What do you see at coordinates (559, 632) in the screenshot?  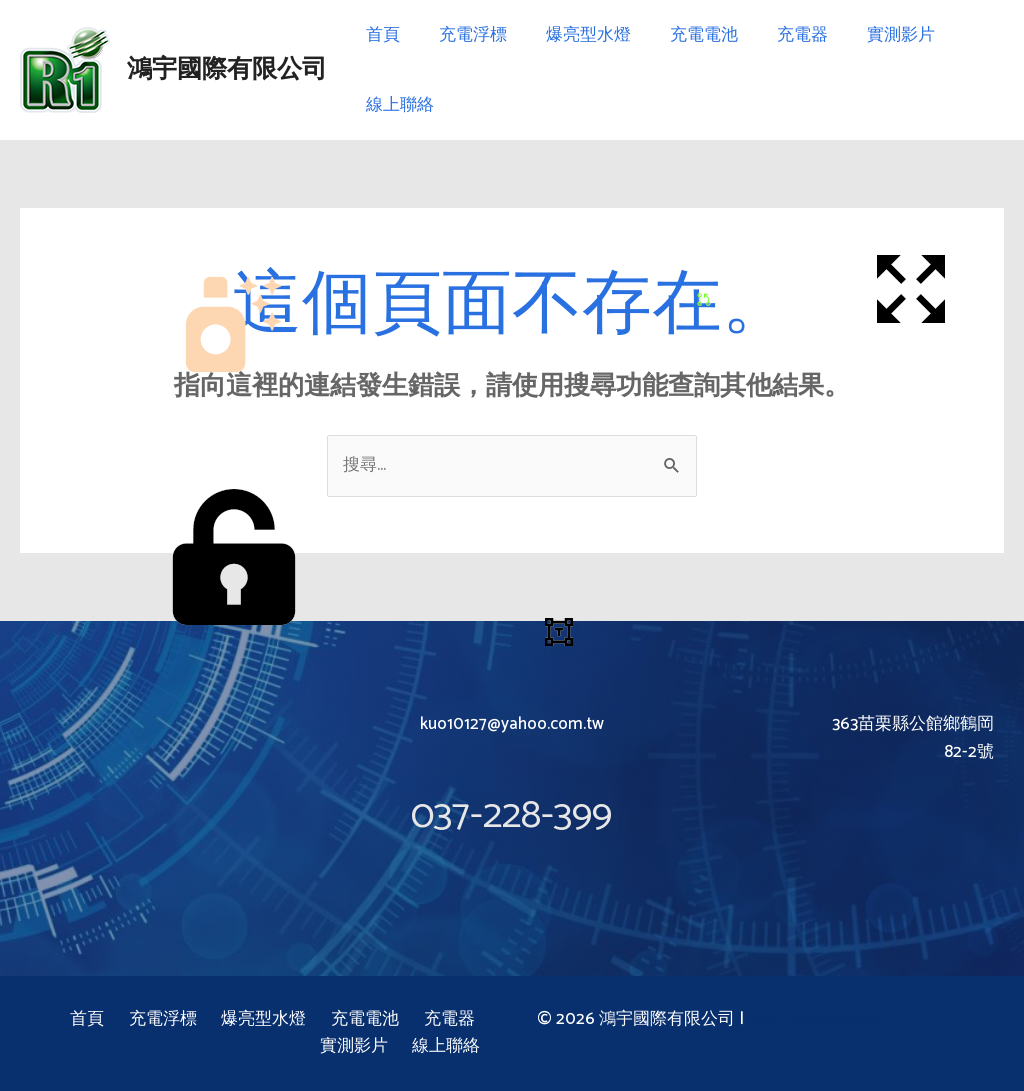 I see `insert a text box or text field` at bounding box center [559, 632].